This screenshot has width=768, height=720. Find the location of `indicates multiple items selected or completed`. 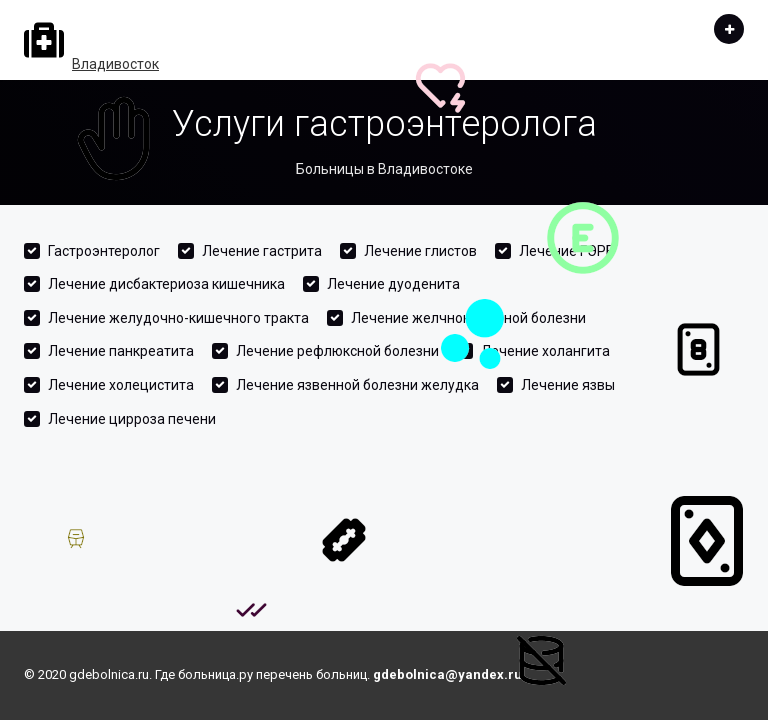

indicates multiple items selected or completed is located at coordinates (251, 610).